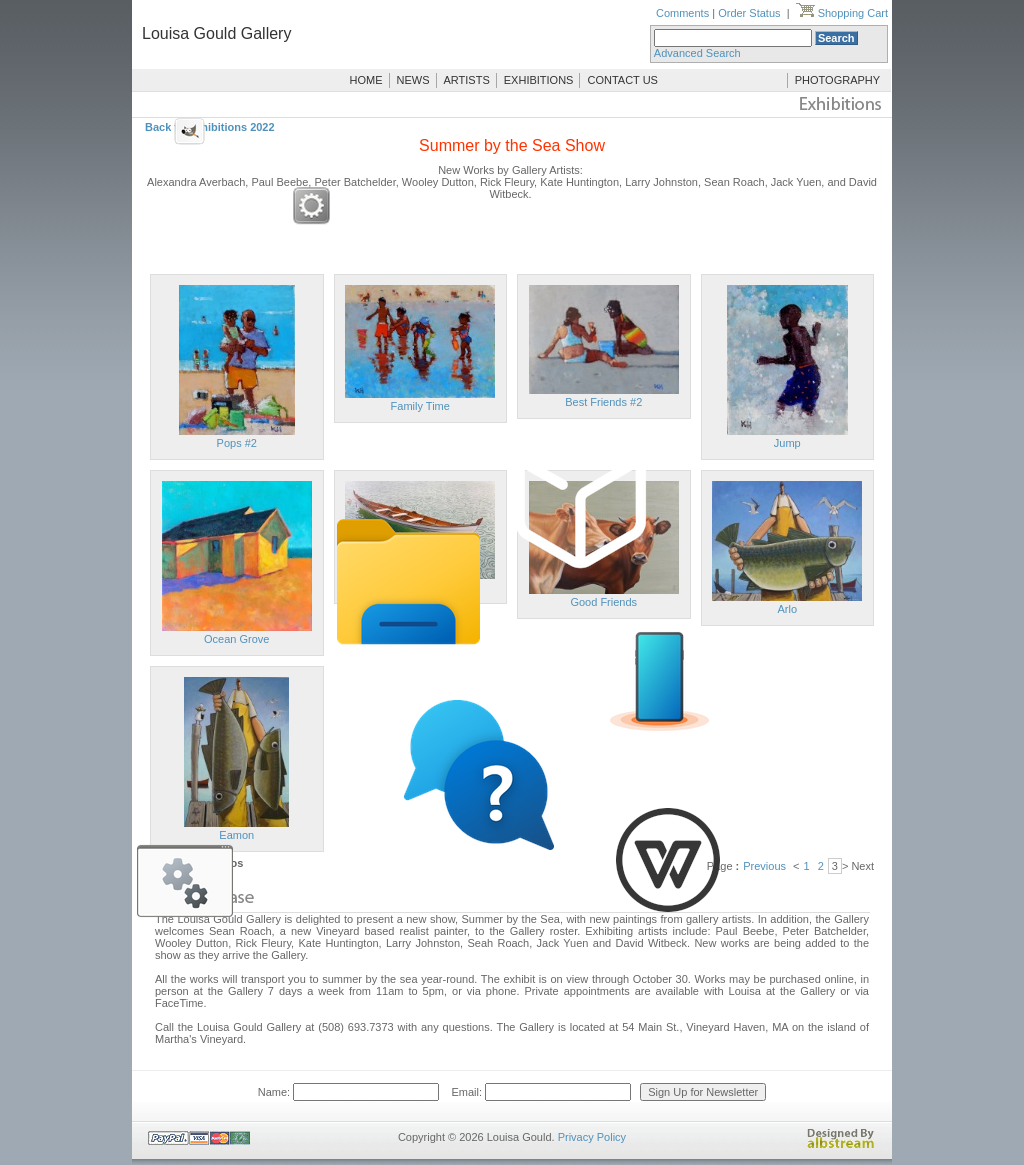  I want to click on run an executable program or application, so click(185, 881).